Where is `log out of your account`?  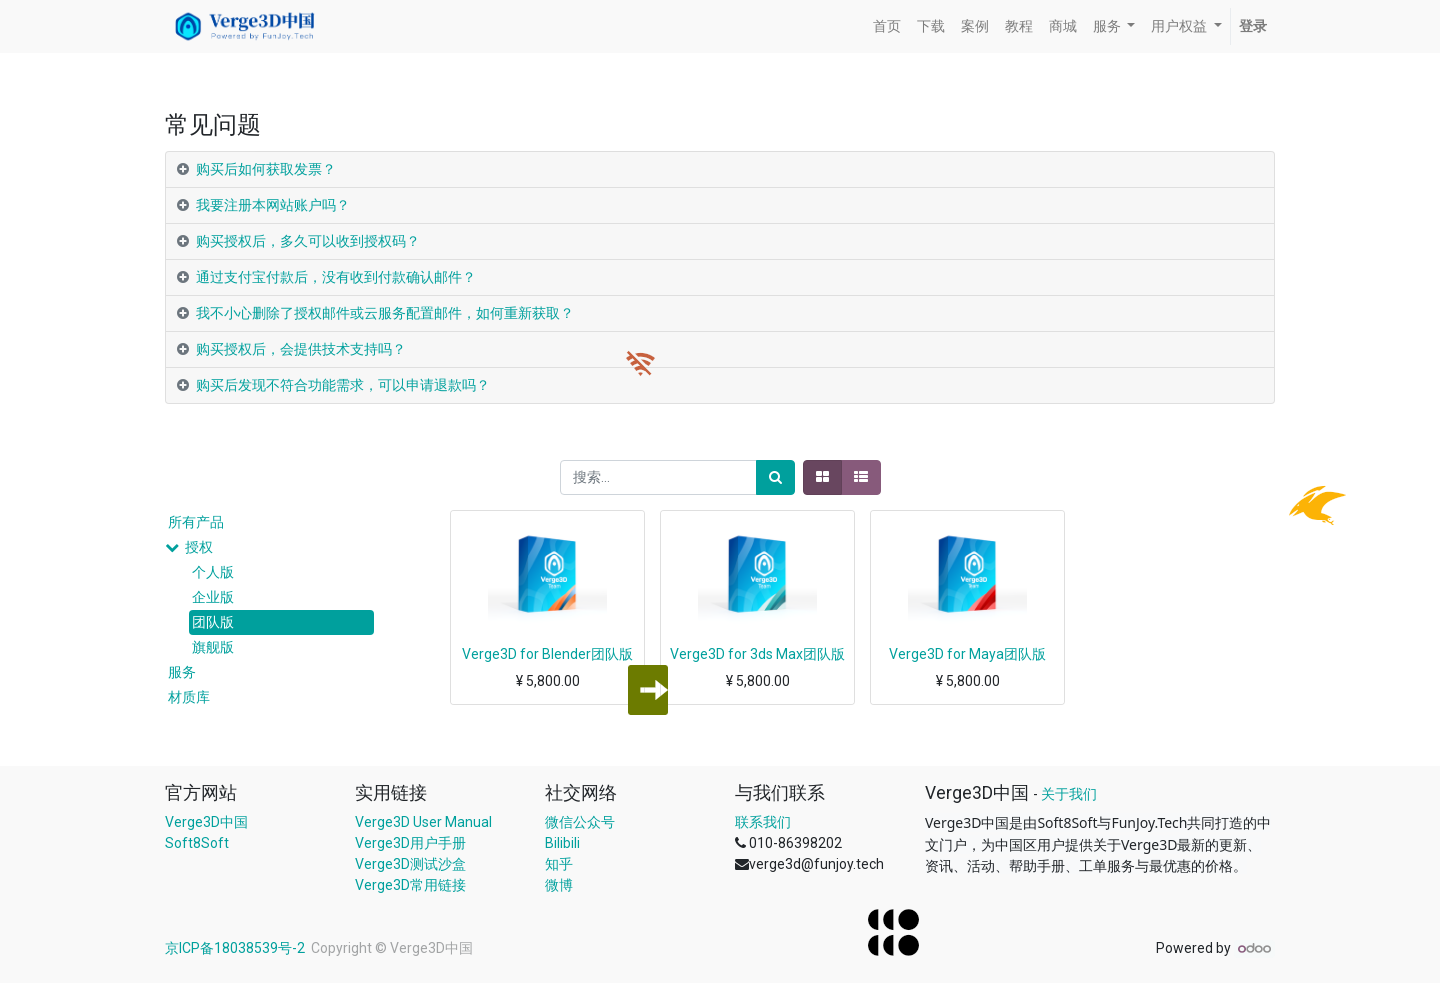
log out of your account is located at coordinates (648, 690).